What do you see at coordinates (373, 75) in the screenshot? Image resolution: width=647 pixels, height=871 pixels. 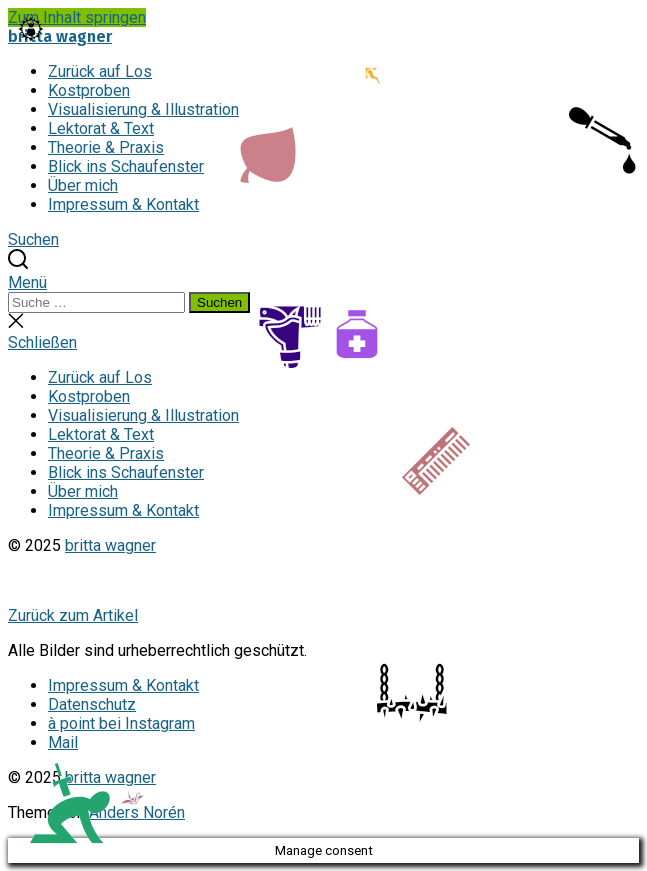 I see `reptile or lizard-themed game element` at bounding box center [373, 75].